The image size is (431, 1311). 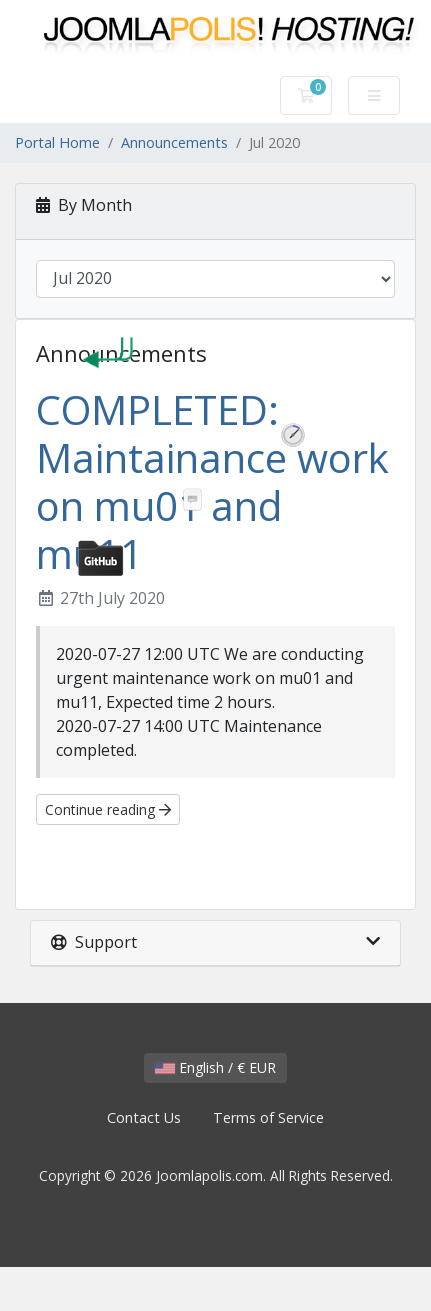 I want to click on reply to all recipients in an email thread, so click(x=107, y=349).